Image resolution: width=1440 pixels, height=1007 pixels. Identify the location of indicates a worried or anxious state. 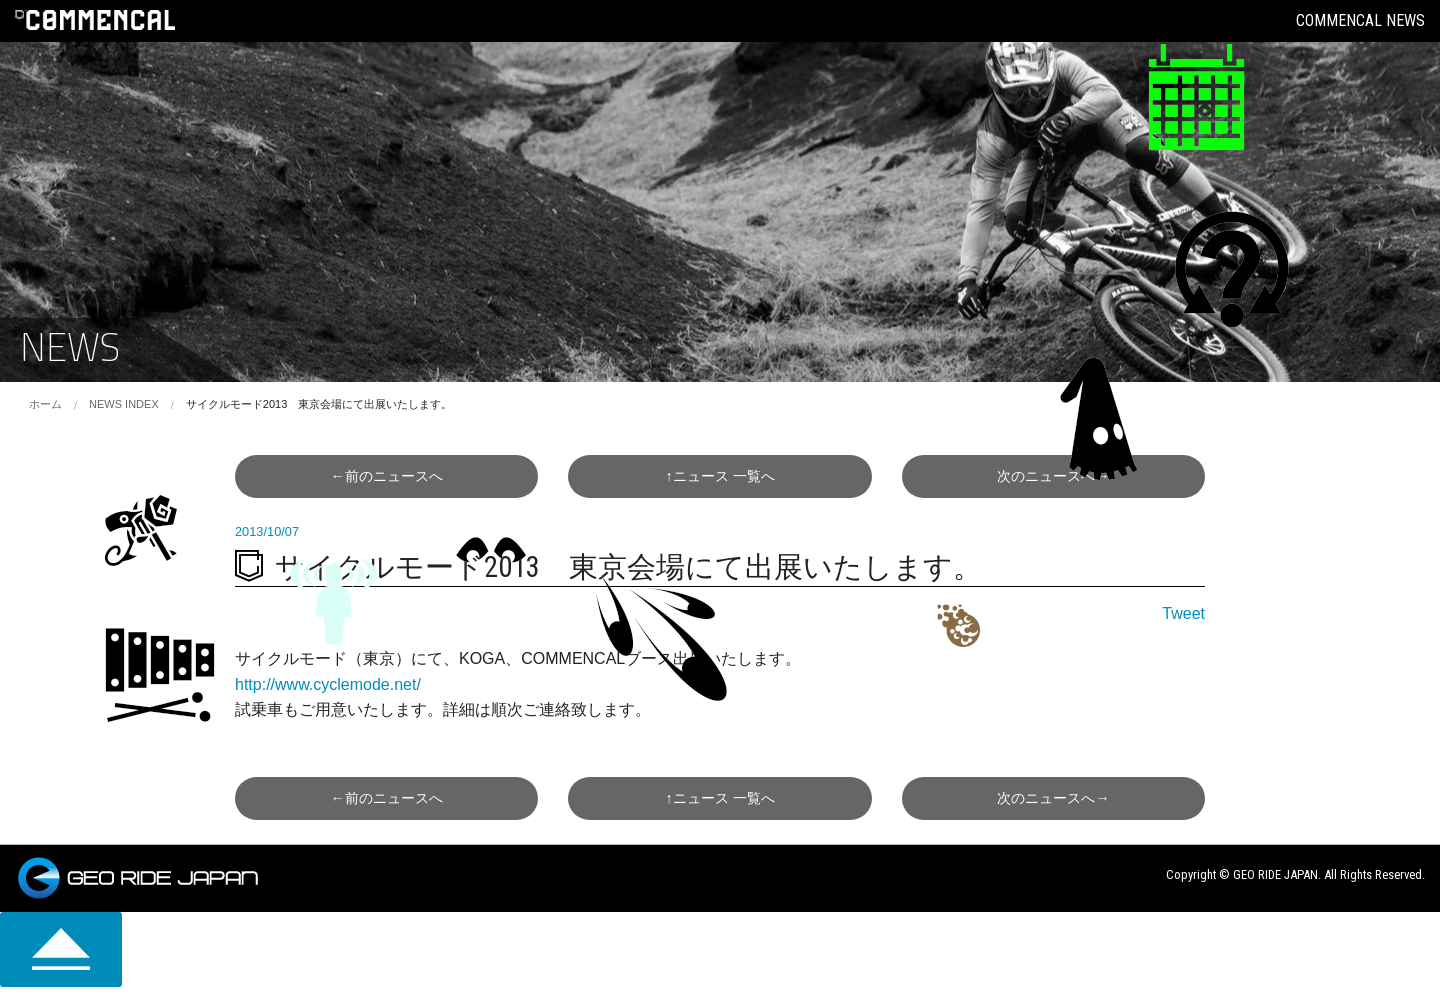
(490, 552).